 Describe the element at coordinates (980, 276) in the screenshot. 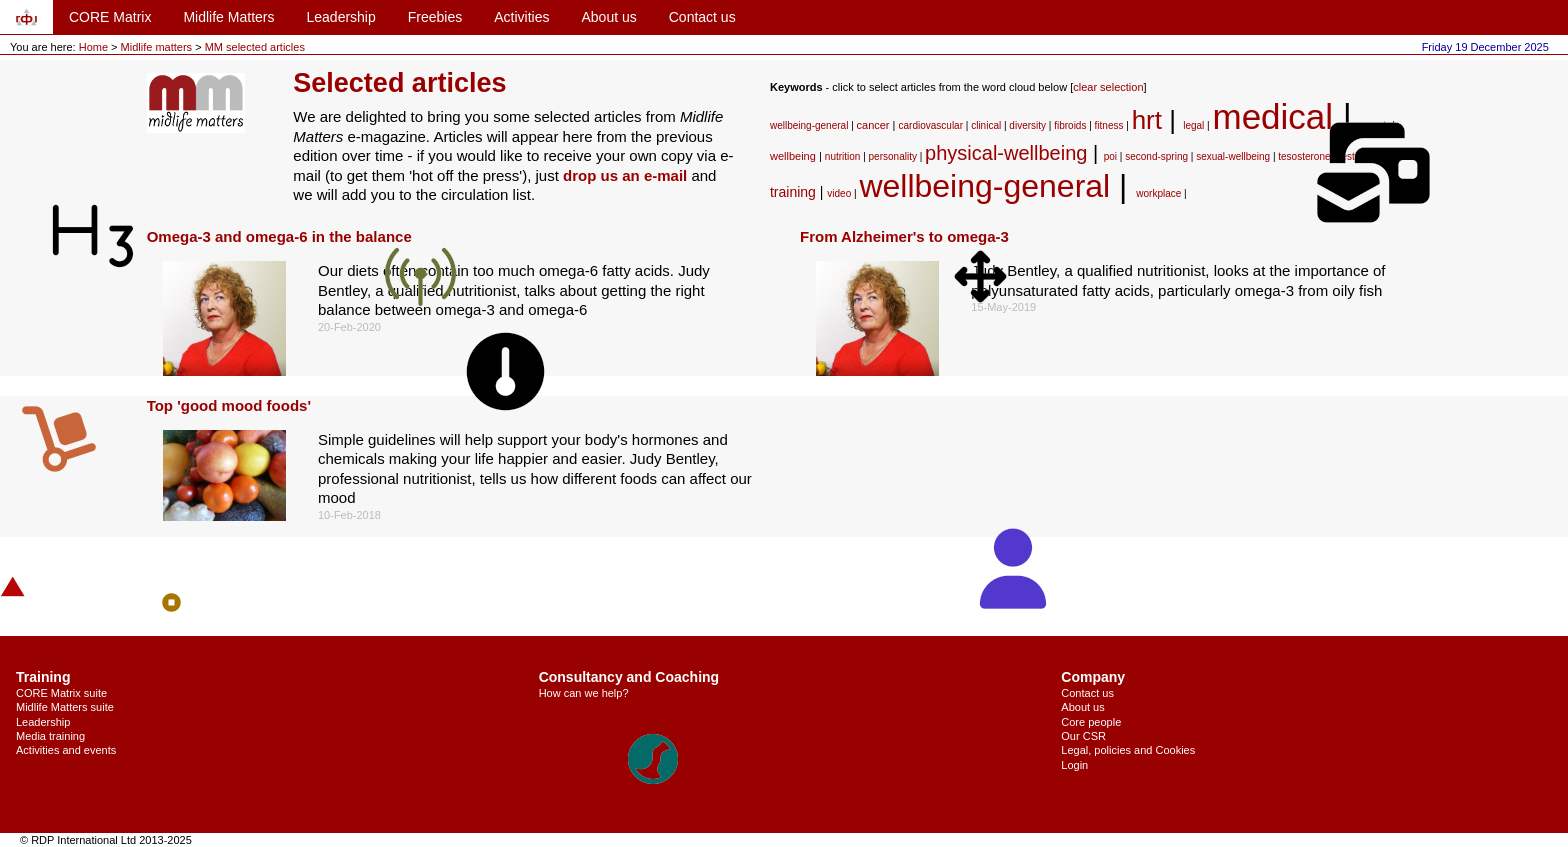

I see `move or reposition an element` at that location.